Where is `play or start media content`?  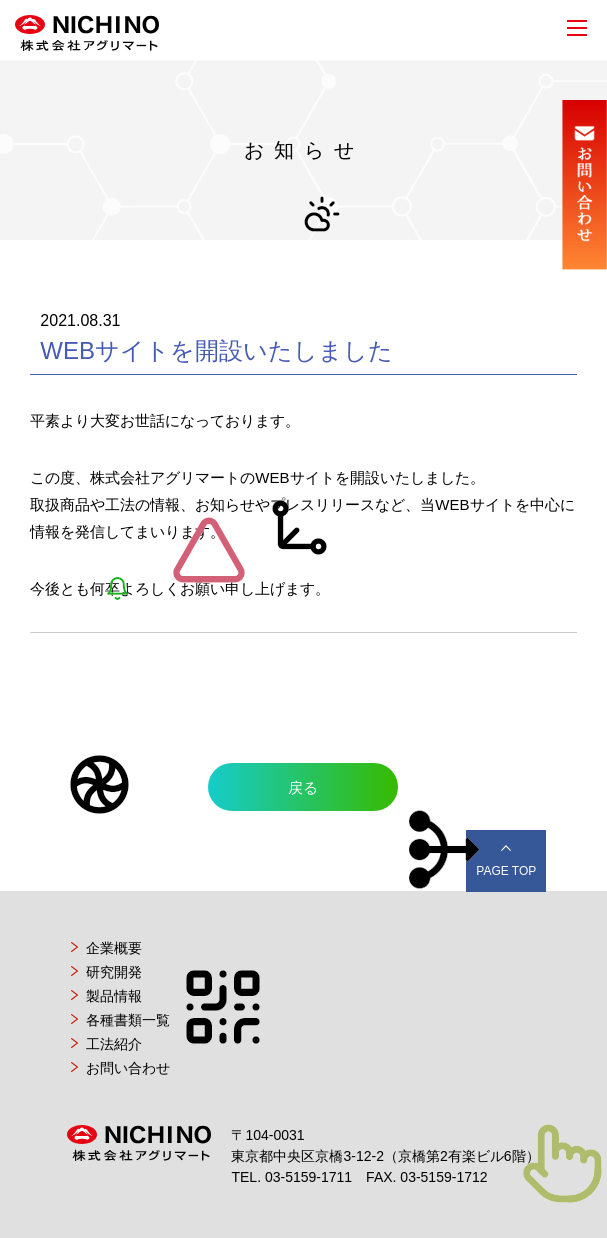 play or start media content is located at coordinates (209, 550).